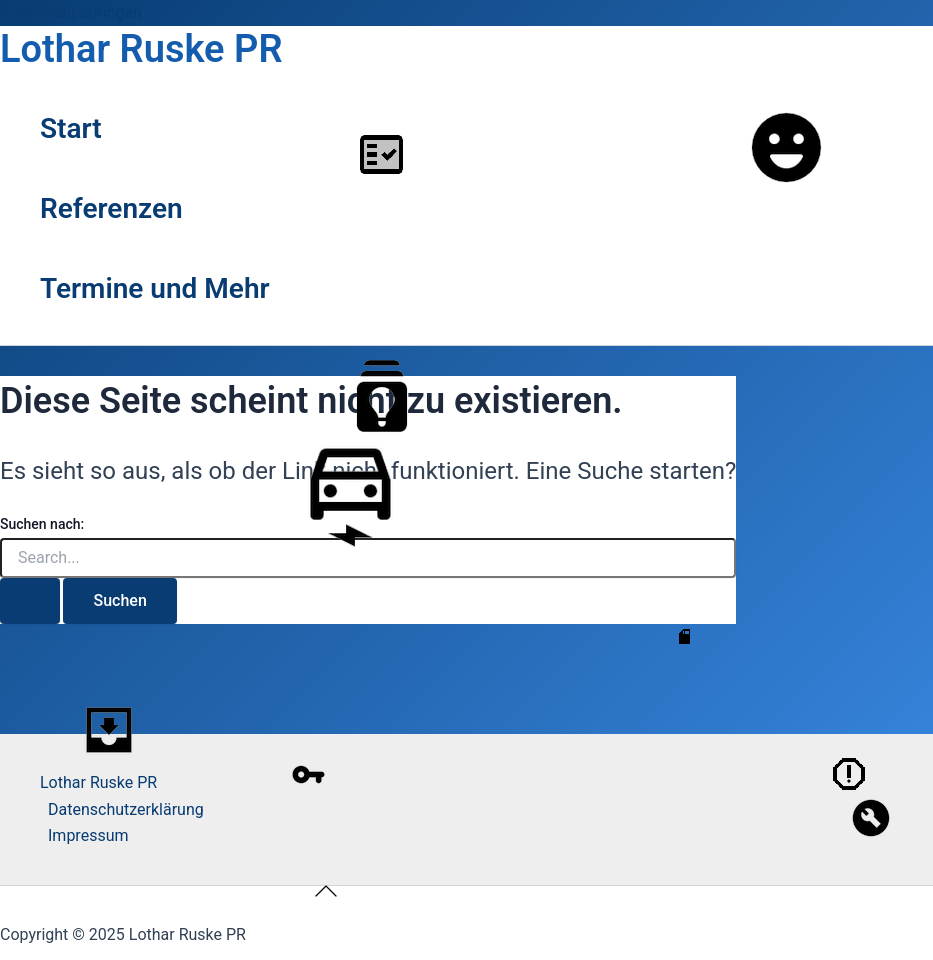 The height and width of the screenshot is (960, 933). What do you see at coordinates (381, 154) in the screenshot?
I see `verify or review checklist items` at bounding box center [381, 154].